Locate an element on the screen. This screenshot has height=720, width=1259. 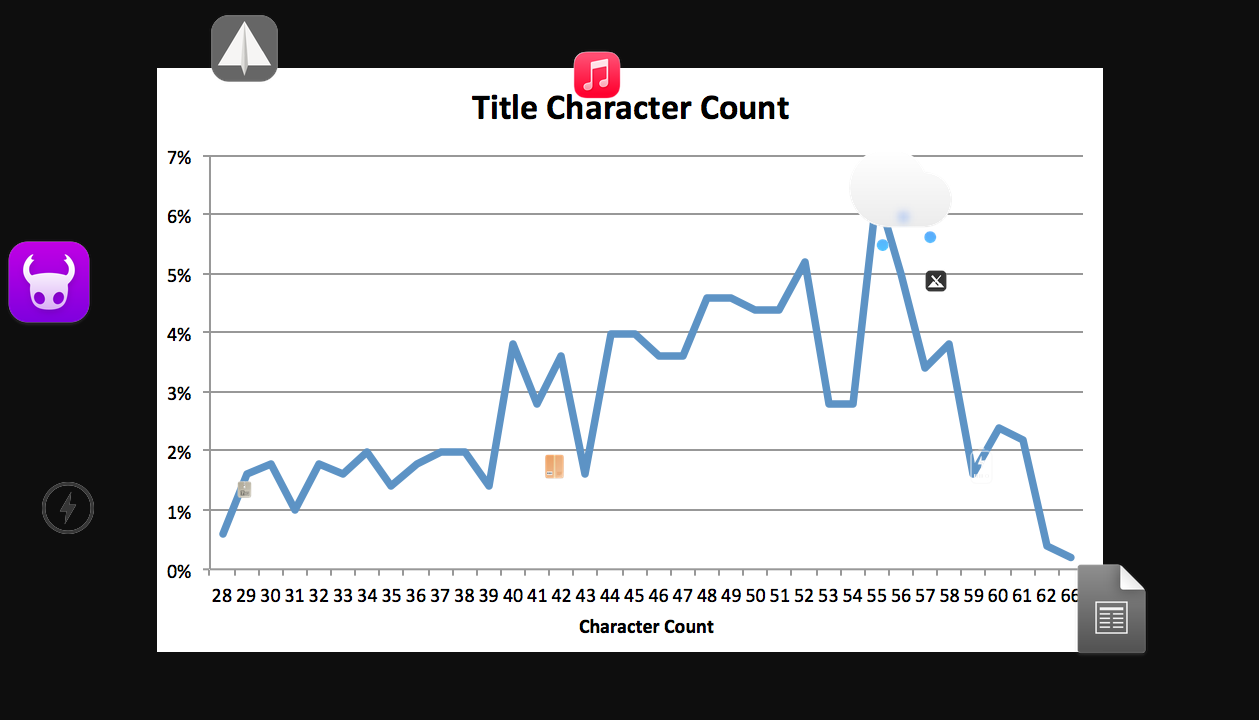
send or share content is located at coordinates (244, 48).